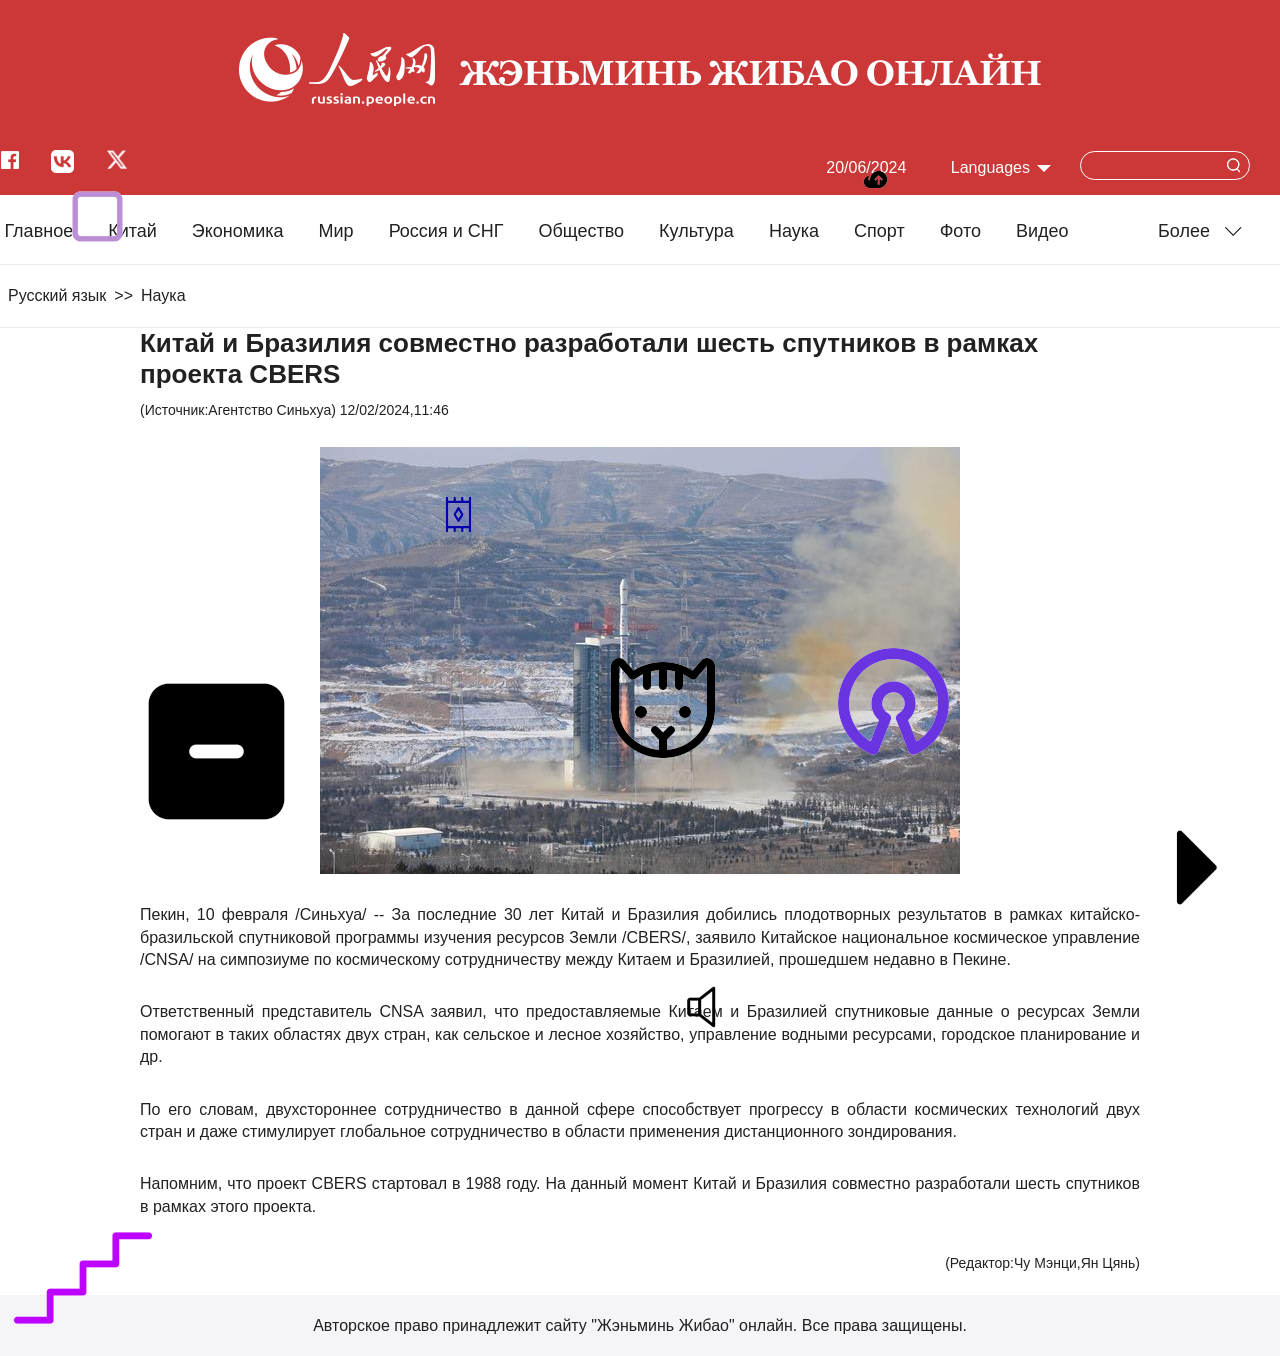 The width and height of the screenshot is (1280, 1356). I want to click on remove an item from a list, so click(216, 751).